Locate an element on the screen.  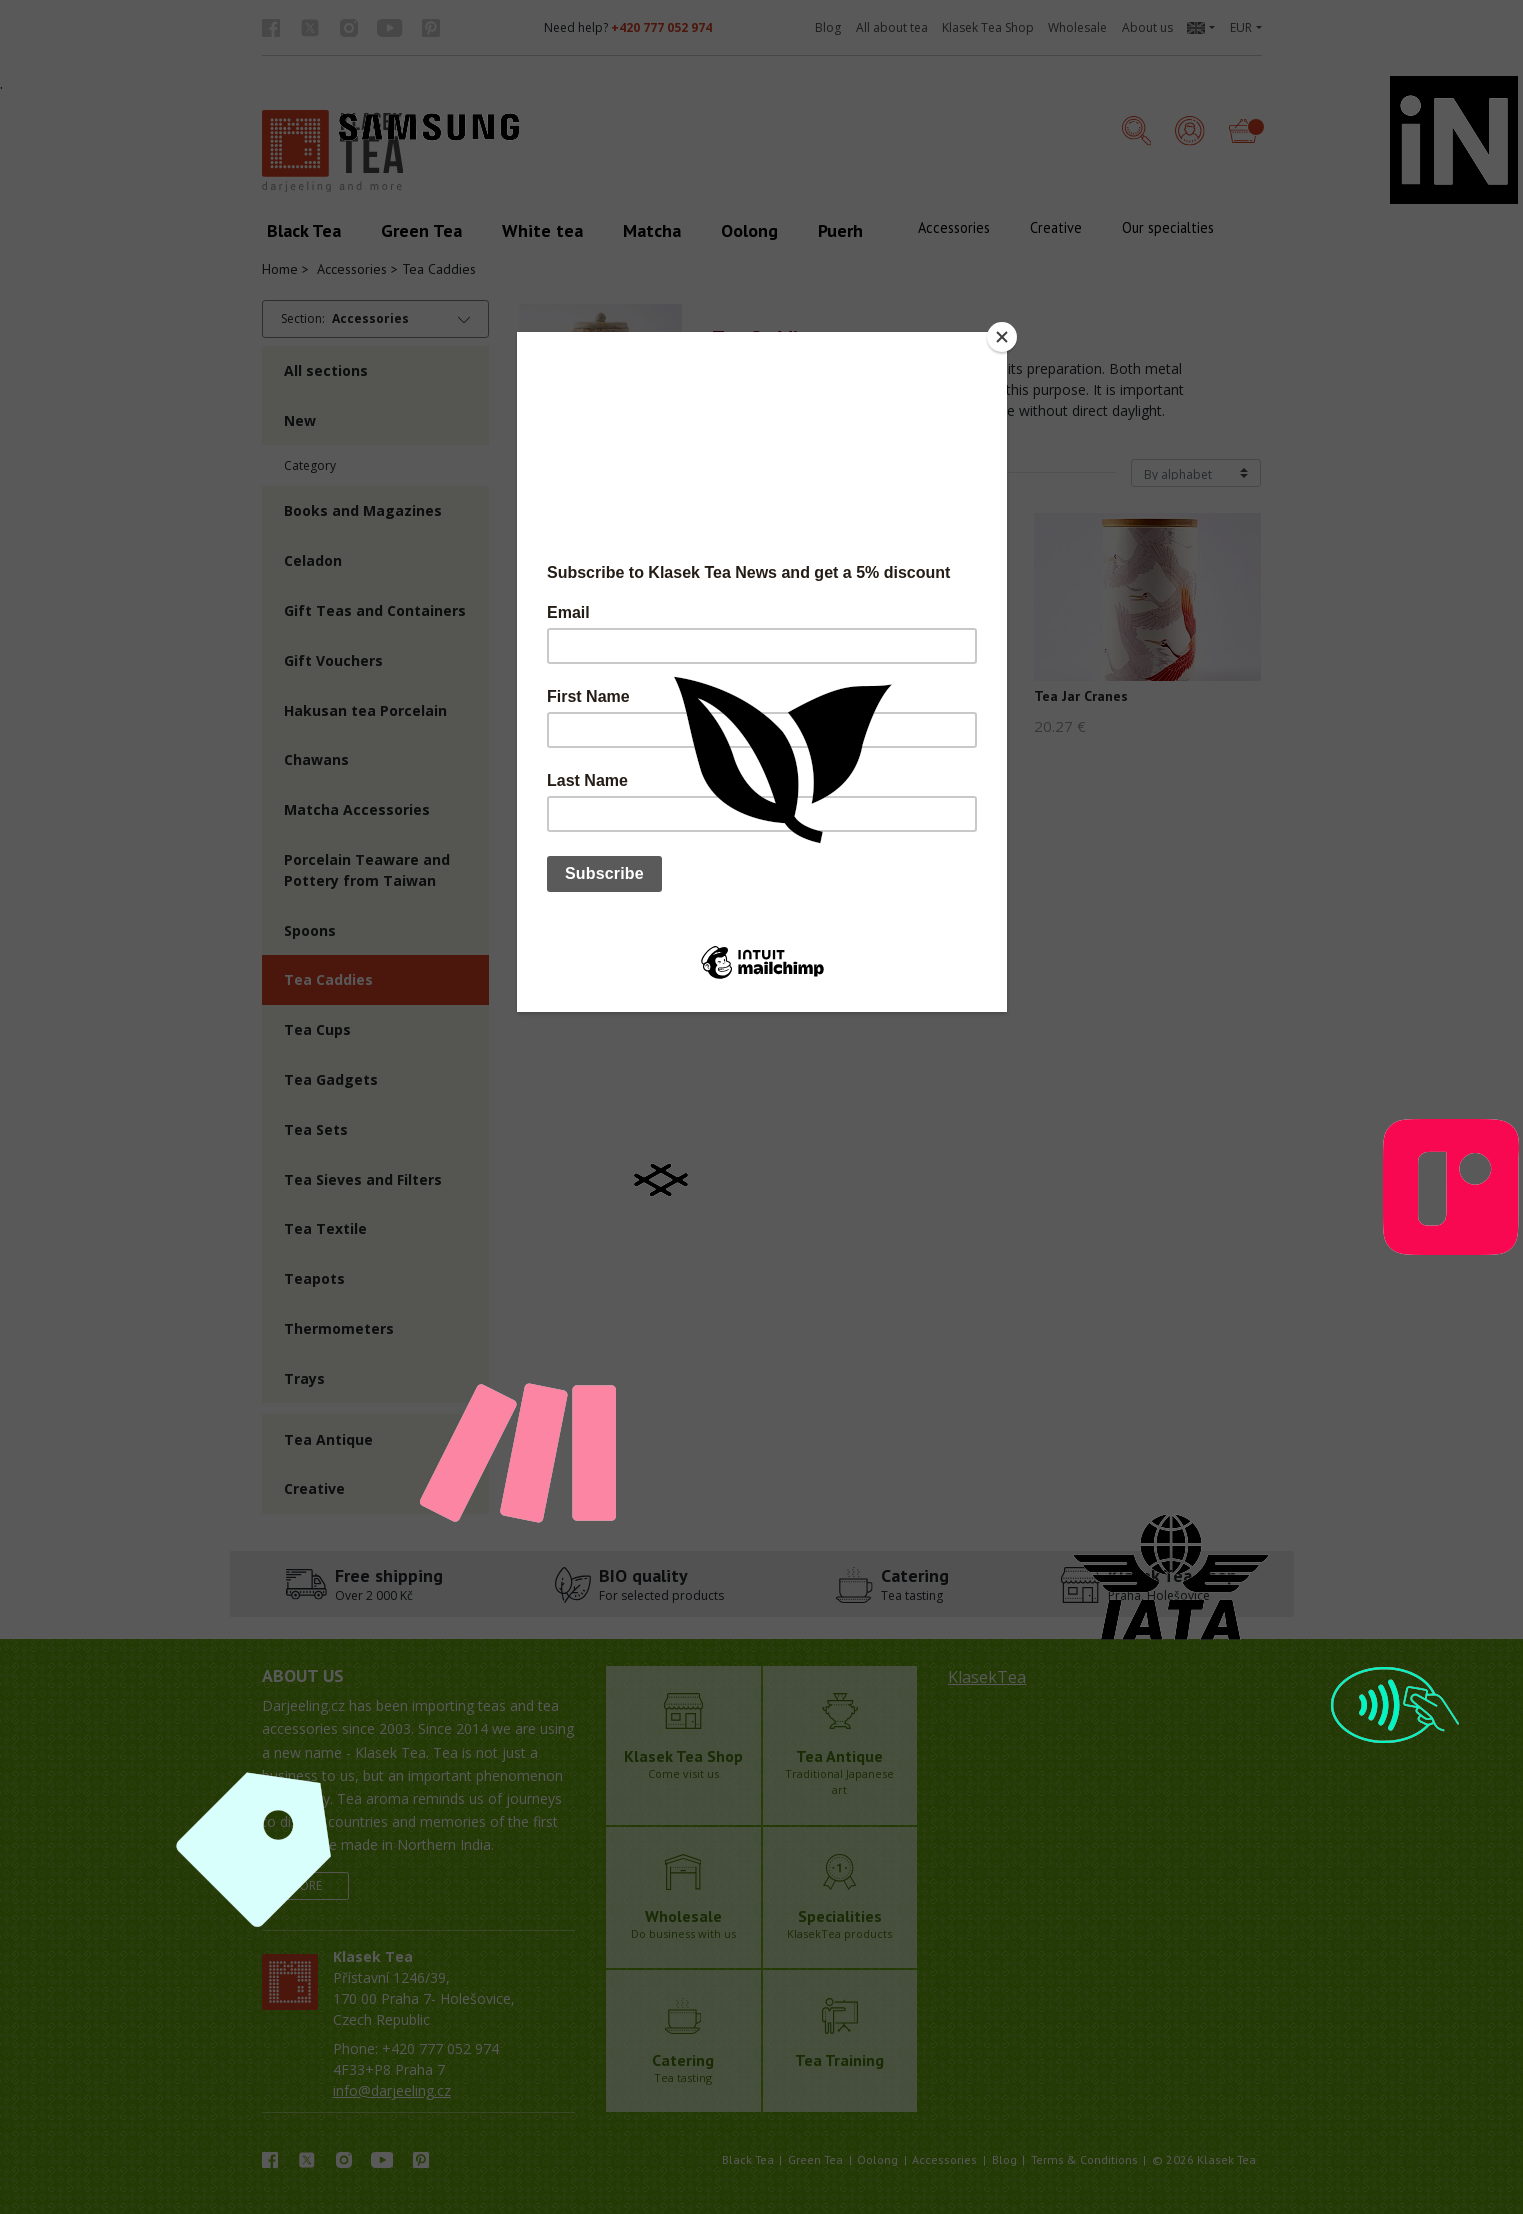
indicates contactless payment is accepted is located at coordinates (1395, 1705).